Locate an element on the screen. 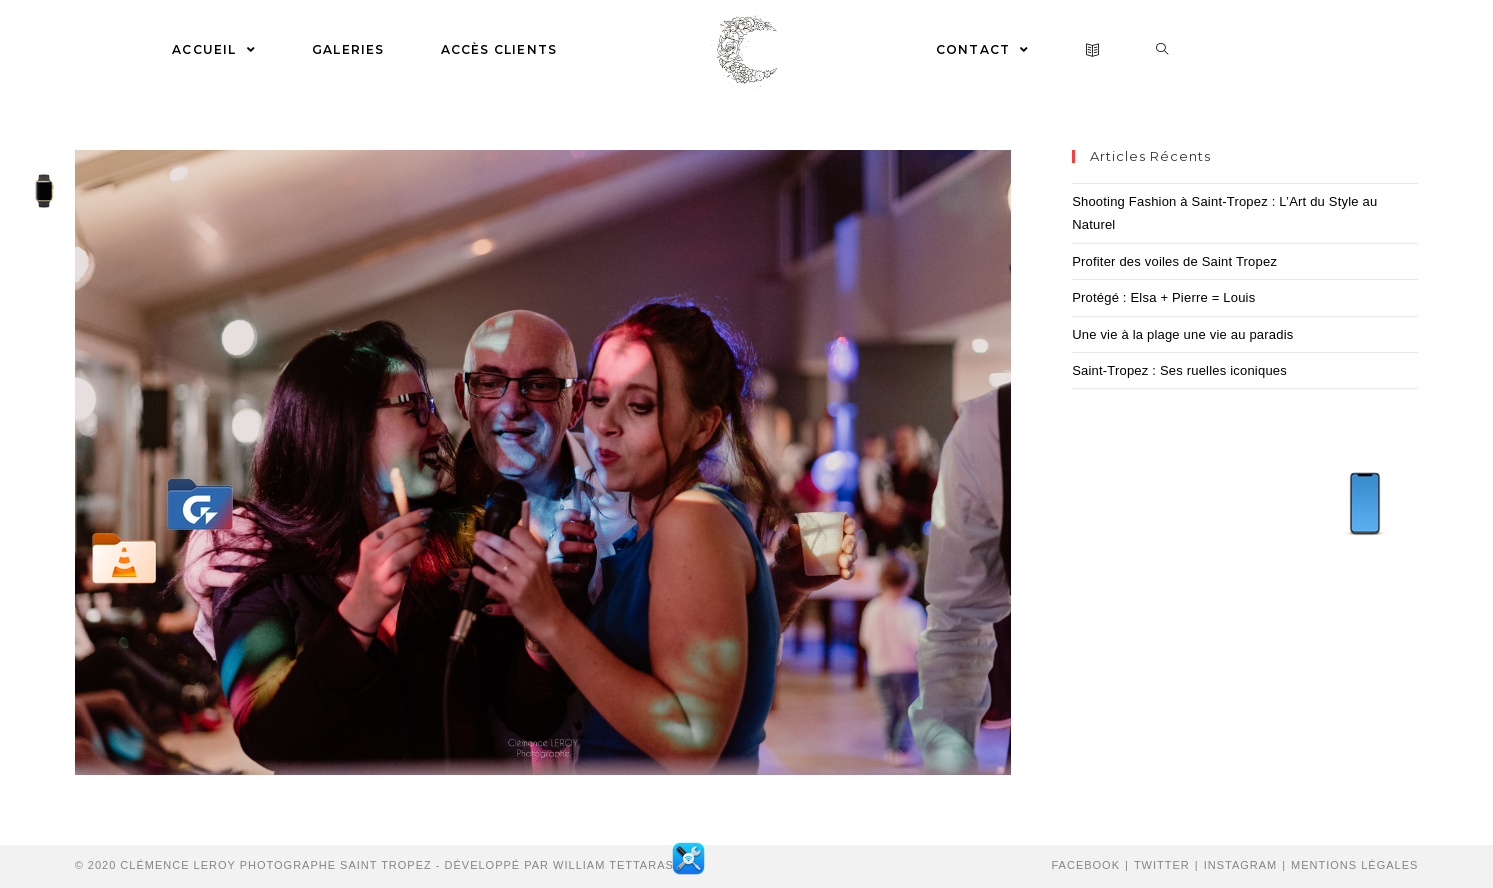 This screenshot has height=888, width=1493. iPhone XS device icon is located at coordinates (1365, 504).